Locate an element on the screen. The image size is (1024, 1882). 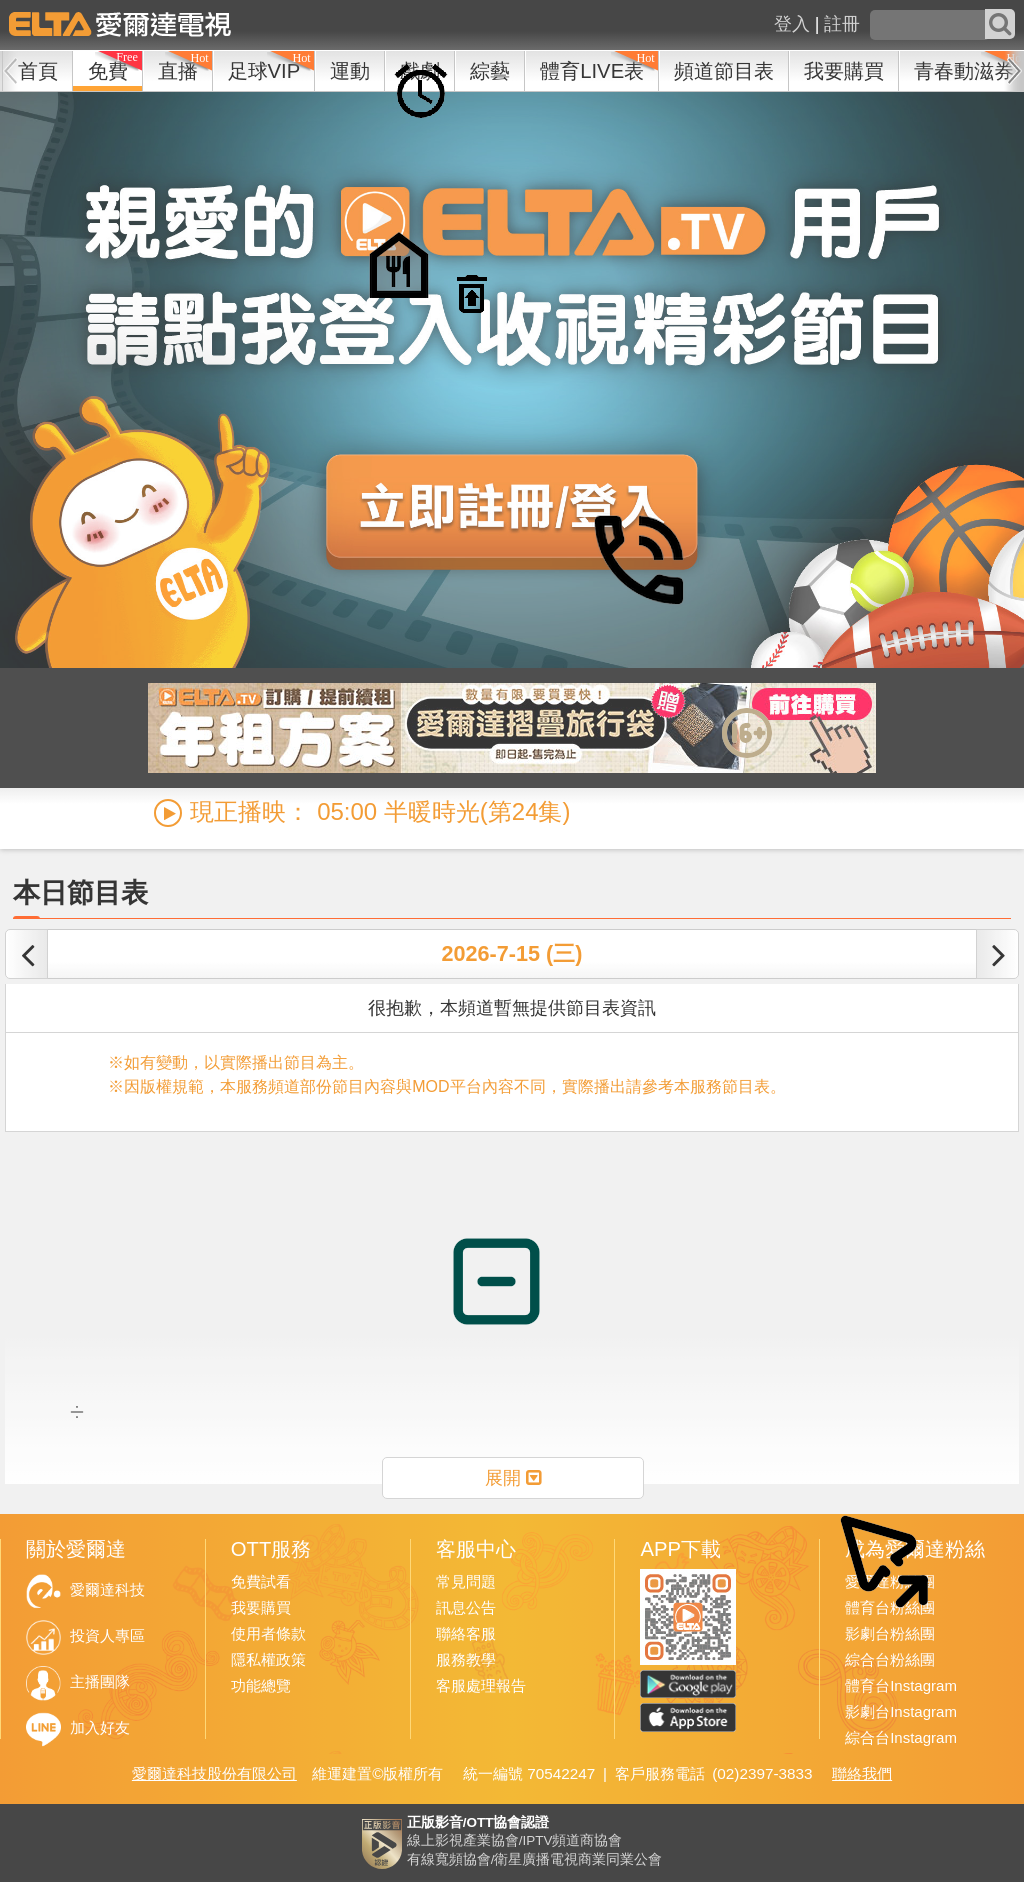
find nearby food banks or food assistance locations is located at coordinates (399, 265).